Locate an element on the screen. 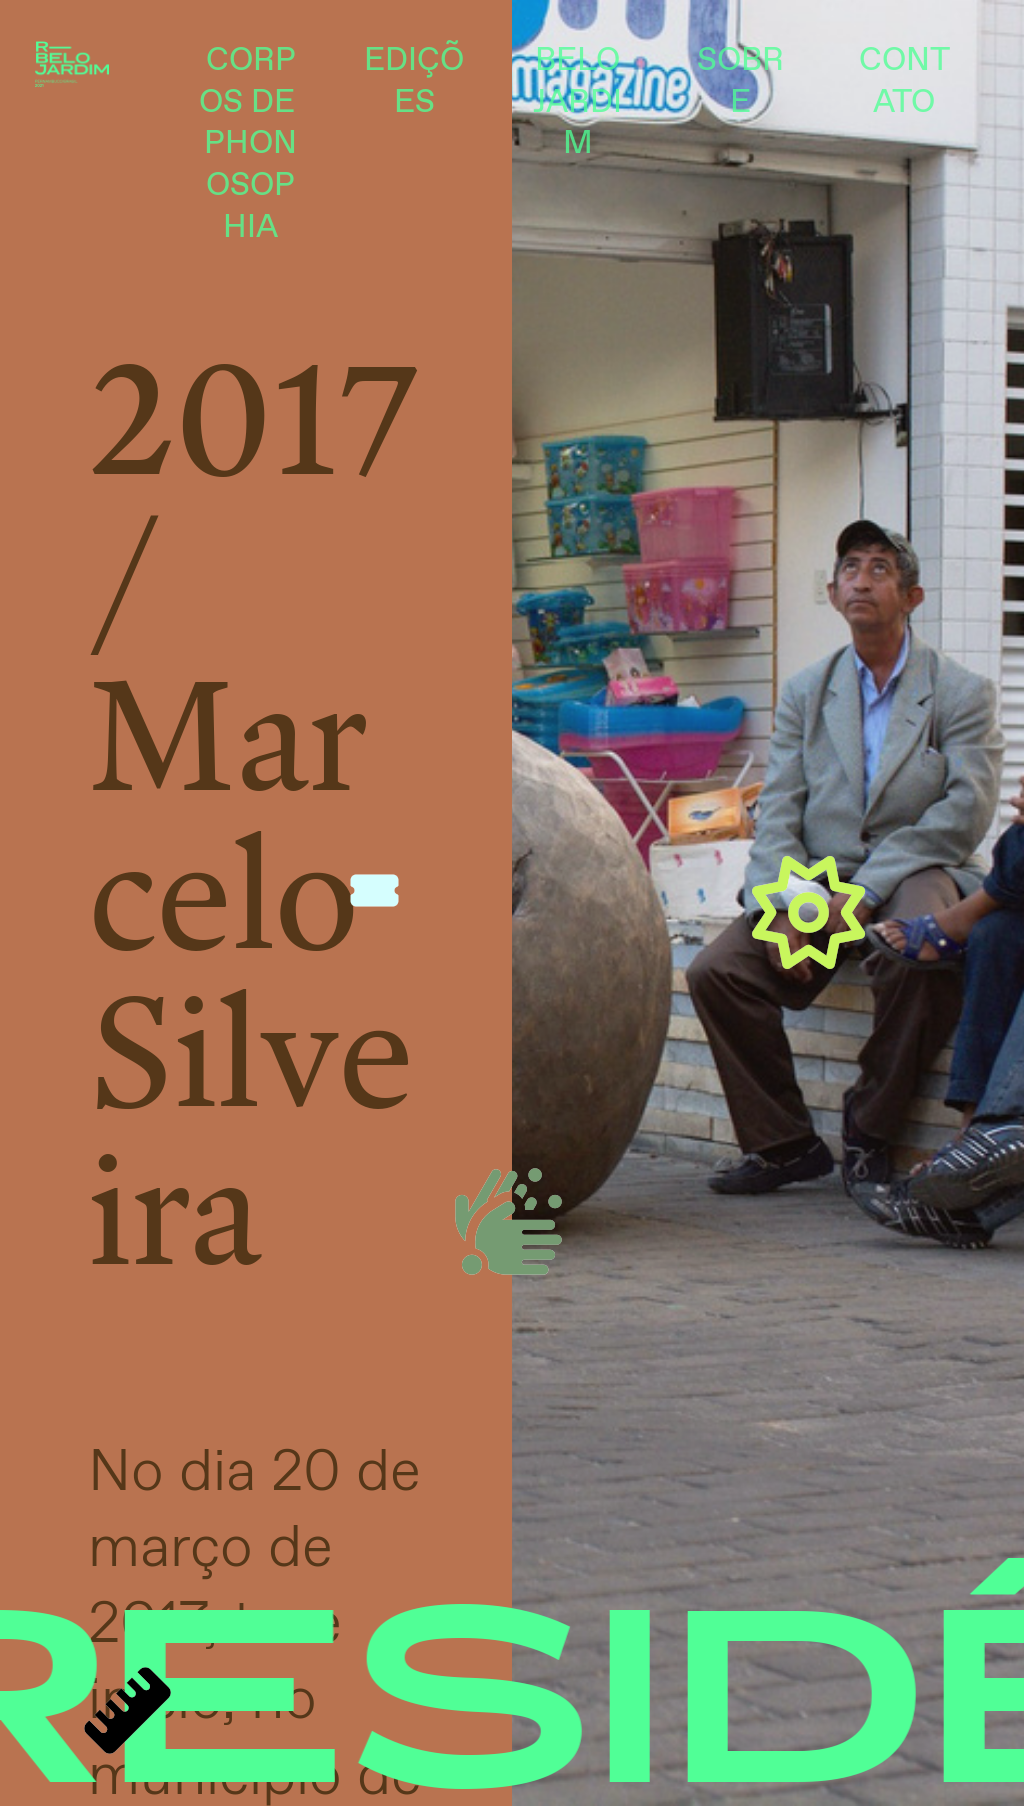 This screenshot has height=1806, width=1024. access your tickets or passes is located at coordinates (374, 890).